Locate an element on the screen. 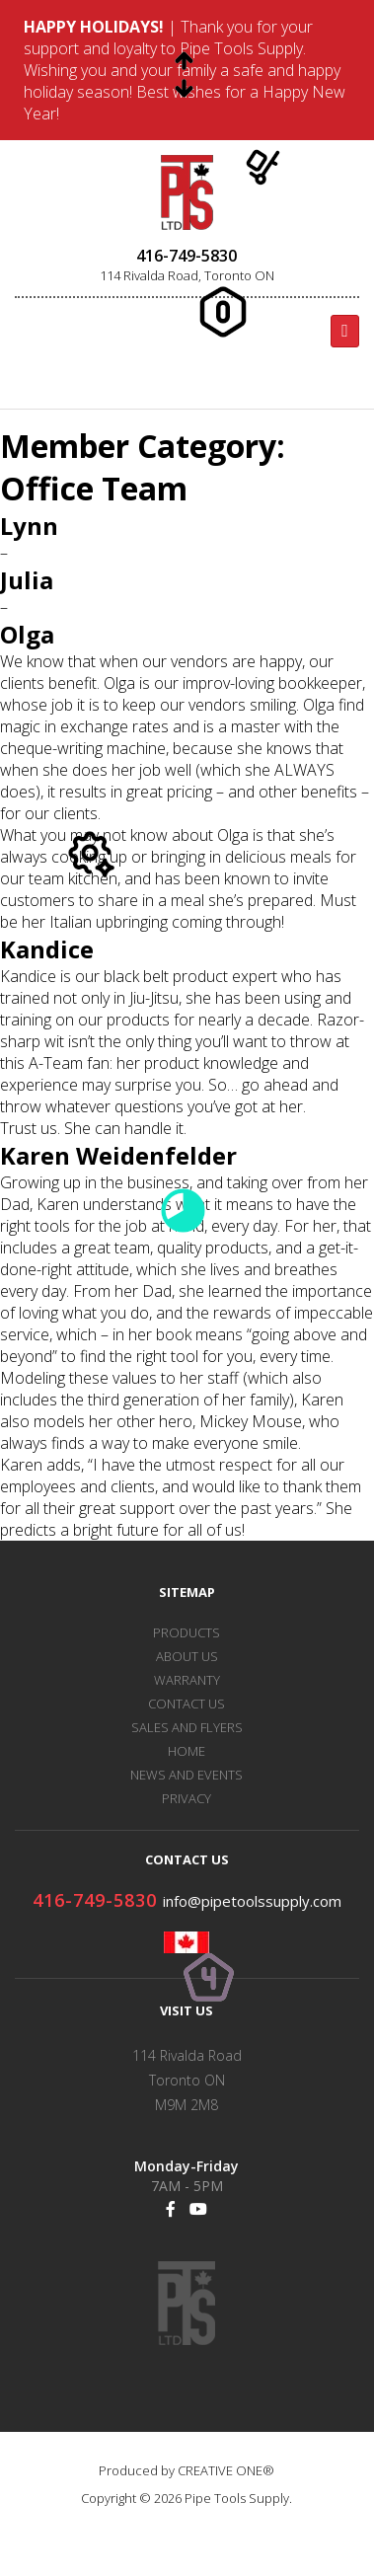  view your shopping cart is located at coordinates (262, 166).